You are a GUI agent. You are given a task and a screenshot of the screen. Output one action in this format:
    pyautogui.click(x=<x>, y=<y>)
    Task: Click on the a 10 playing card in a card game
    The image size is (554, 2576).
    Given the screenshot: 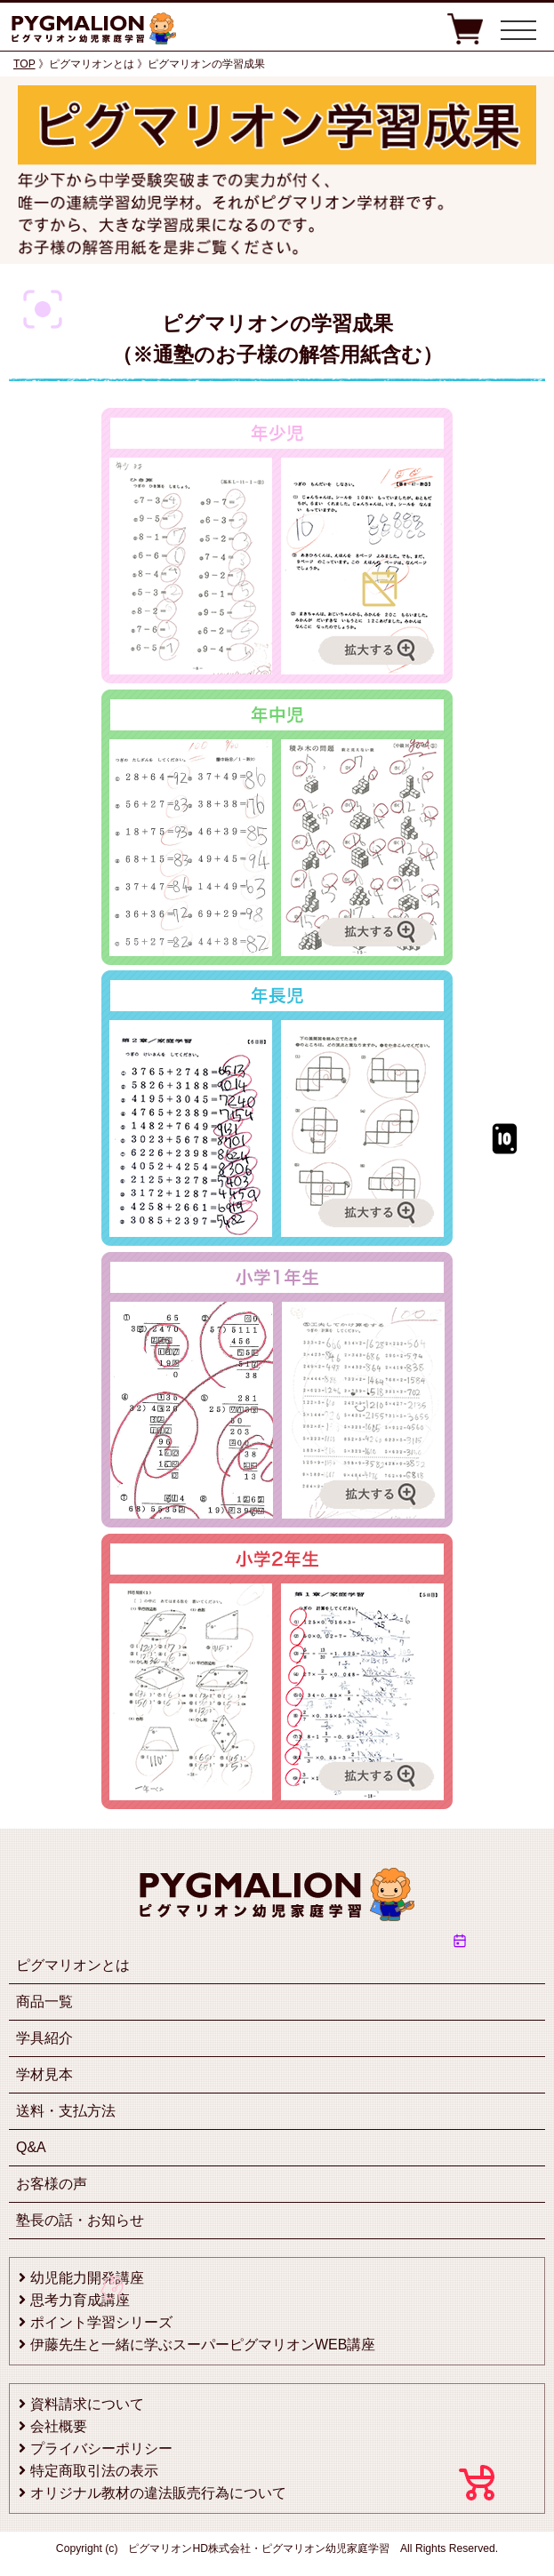 What is the action you would take?
    pyautogui.click(x=504, y=1138)
    